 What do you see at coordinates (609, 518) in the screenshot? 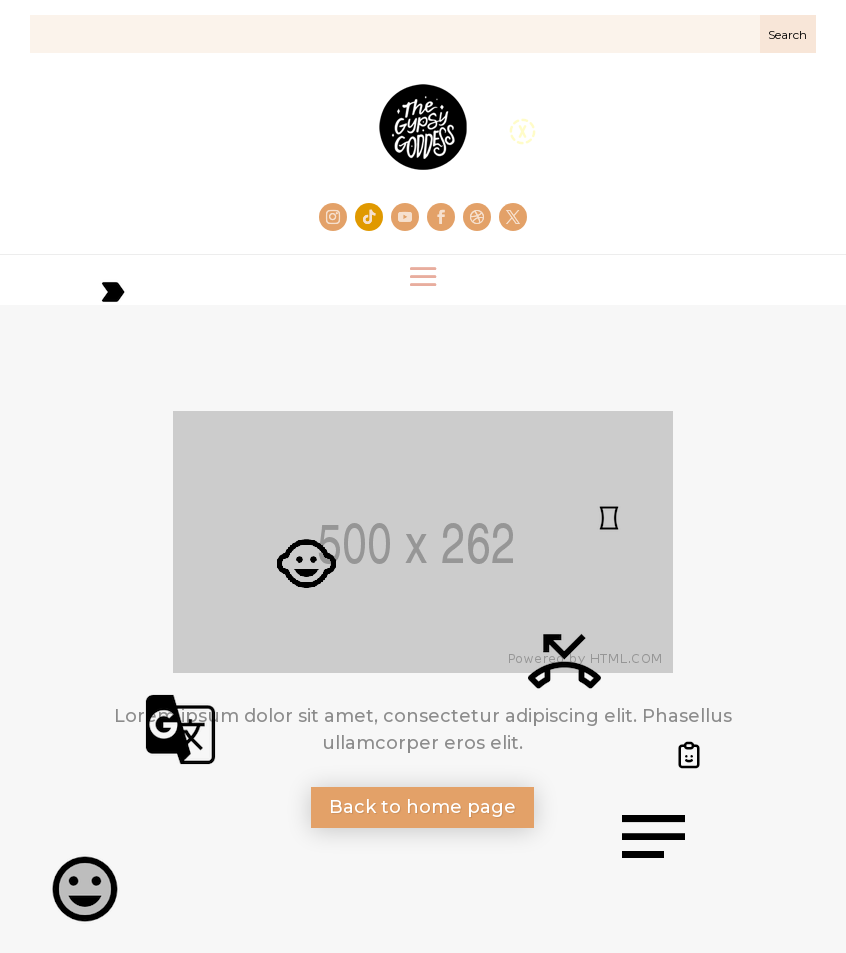
I see `switch to vertical panorama mode` at bounding box center [609, 518].